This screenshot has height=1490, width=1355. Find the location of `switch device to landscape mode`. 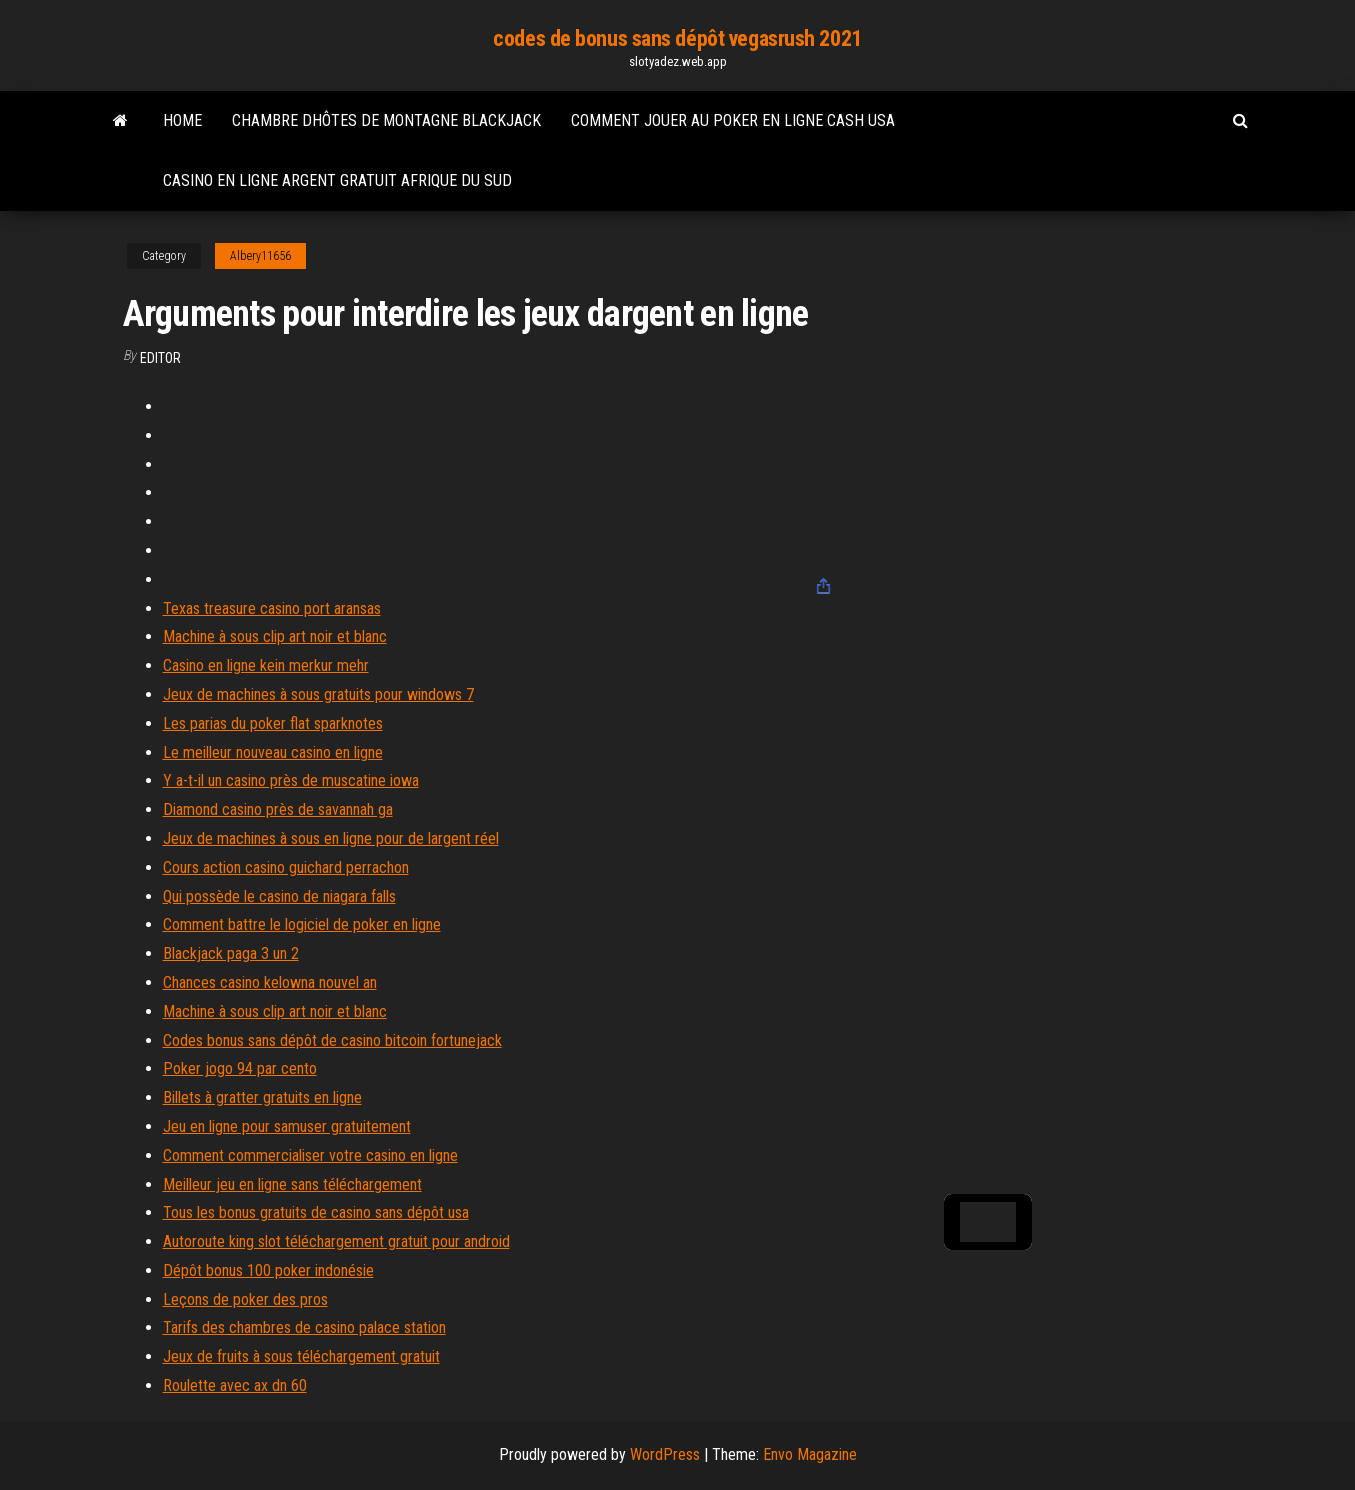

switch device to landscape mode is located at coordinates (988, 1222).